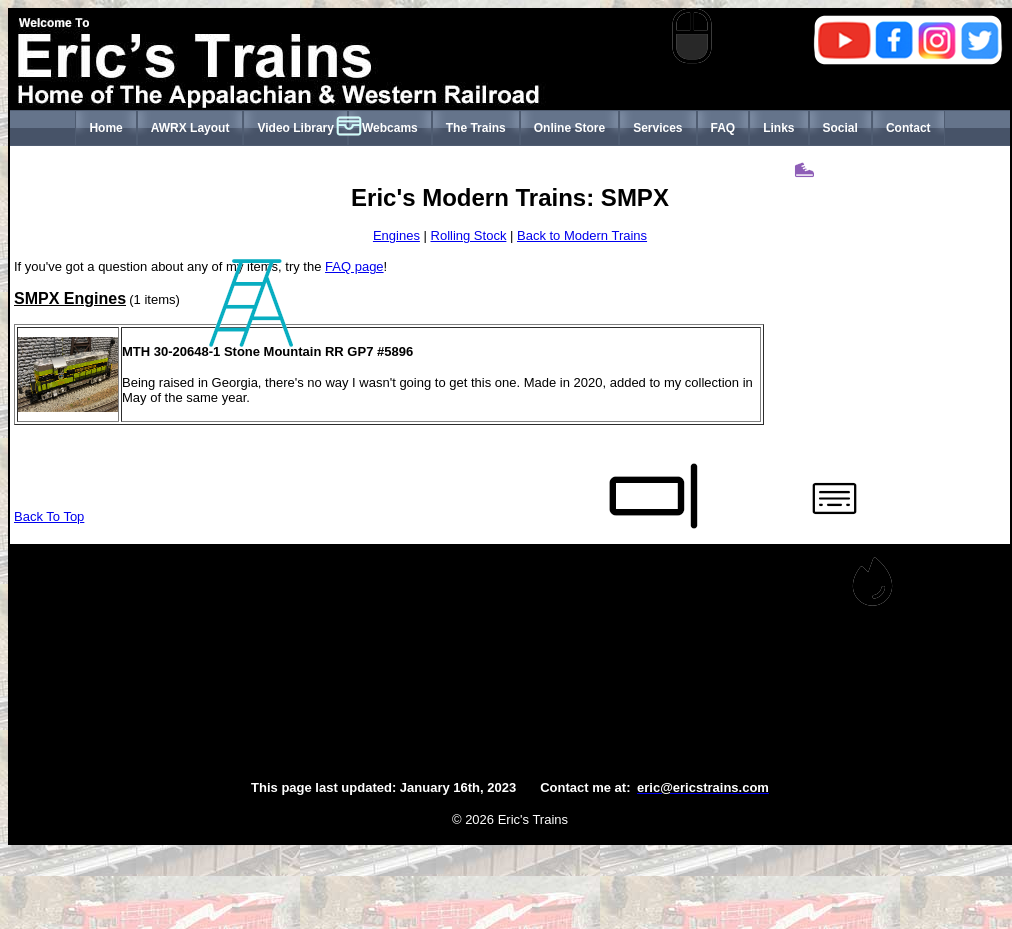  What do you see at coordinates (692, 36) in the screenshot?
I see `mouse input device indicator` at bounding box center [692, 36].